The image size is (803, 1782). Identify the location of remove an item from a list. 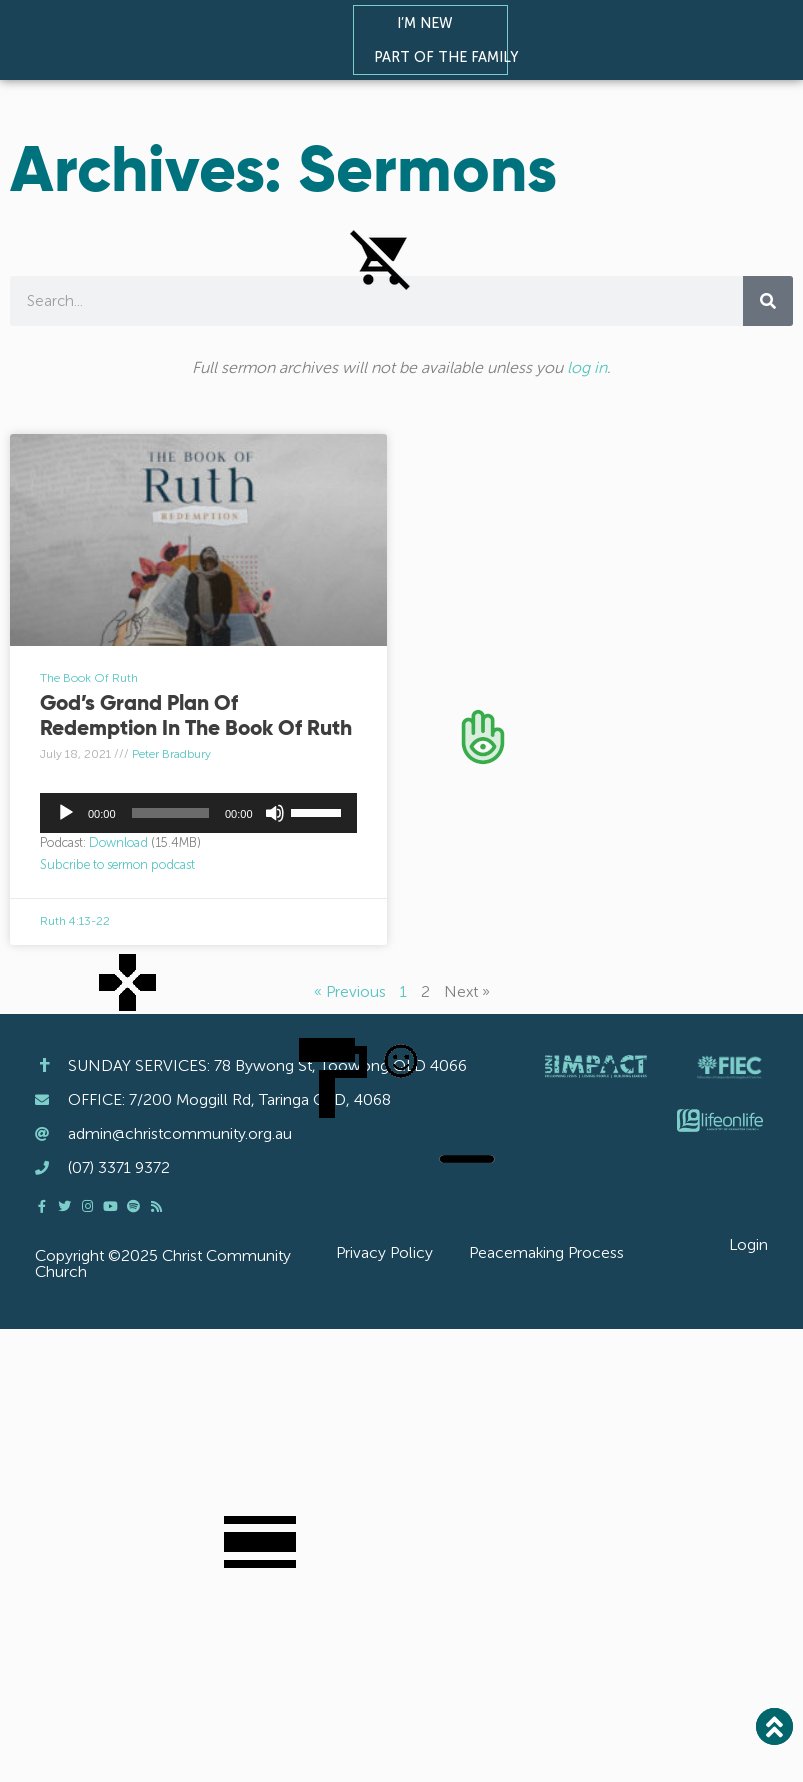
(467, 1159).